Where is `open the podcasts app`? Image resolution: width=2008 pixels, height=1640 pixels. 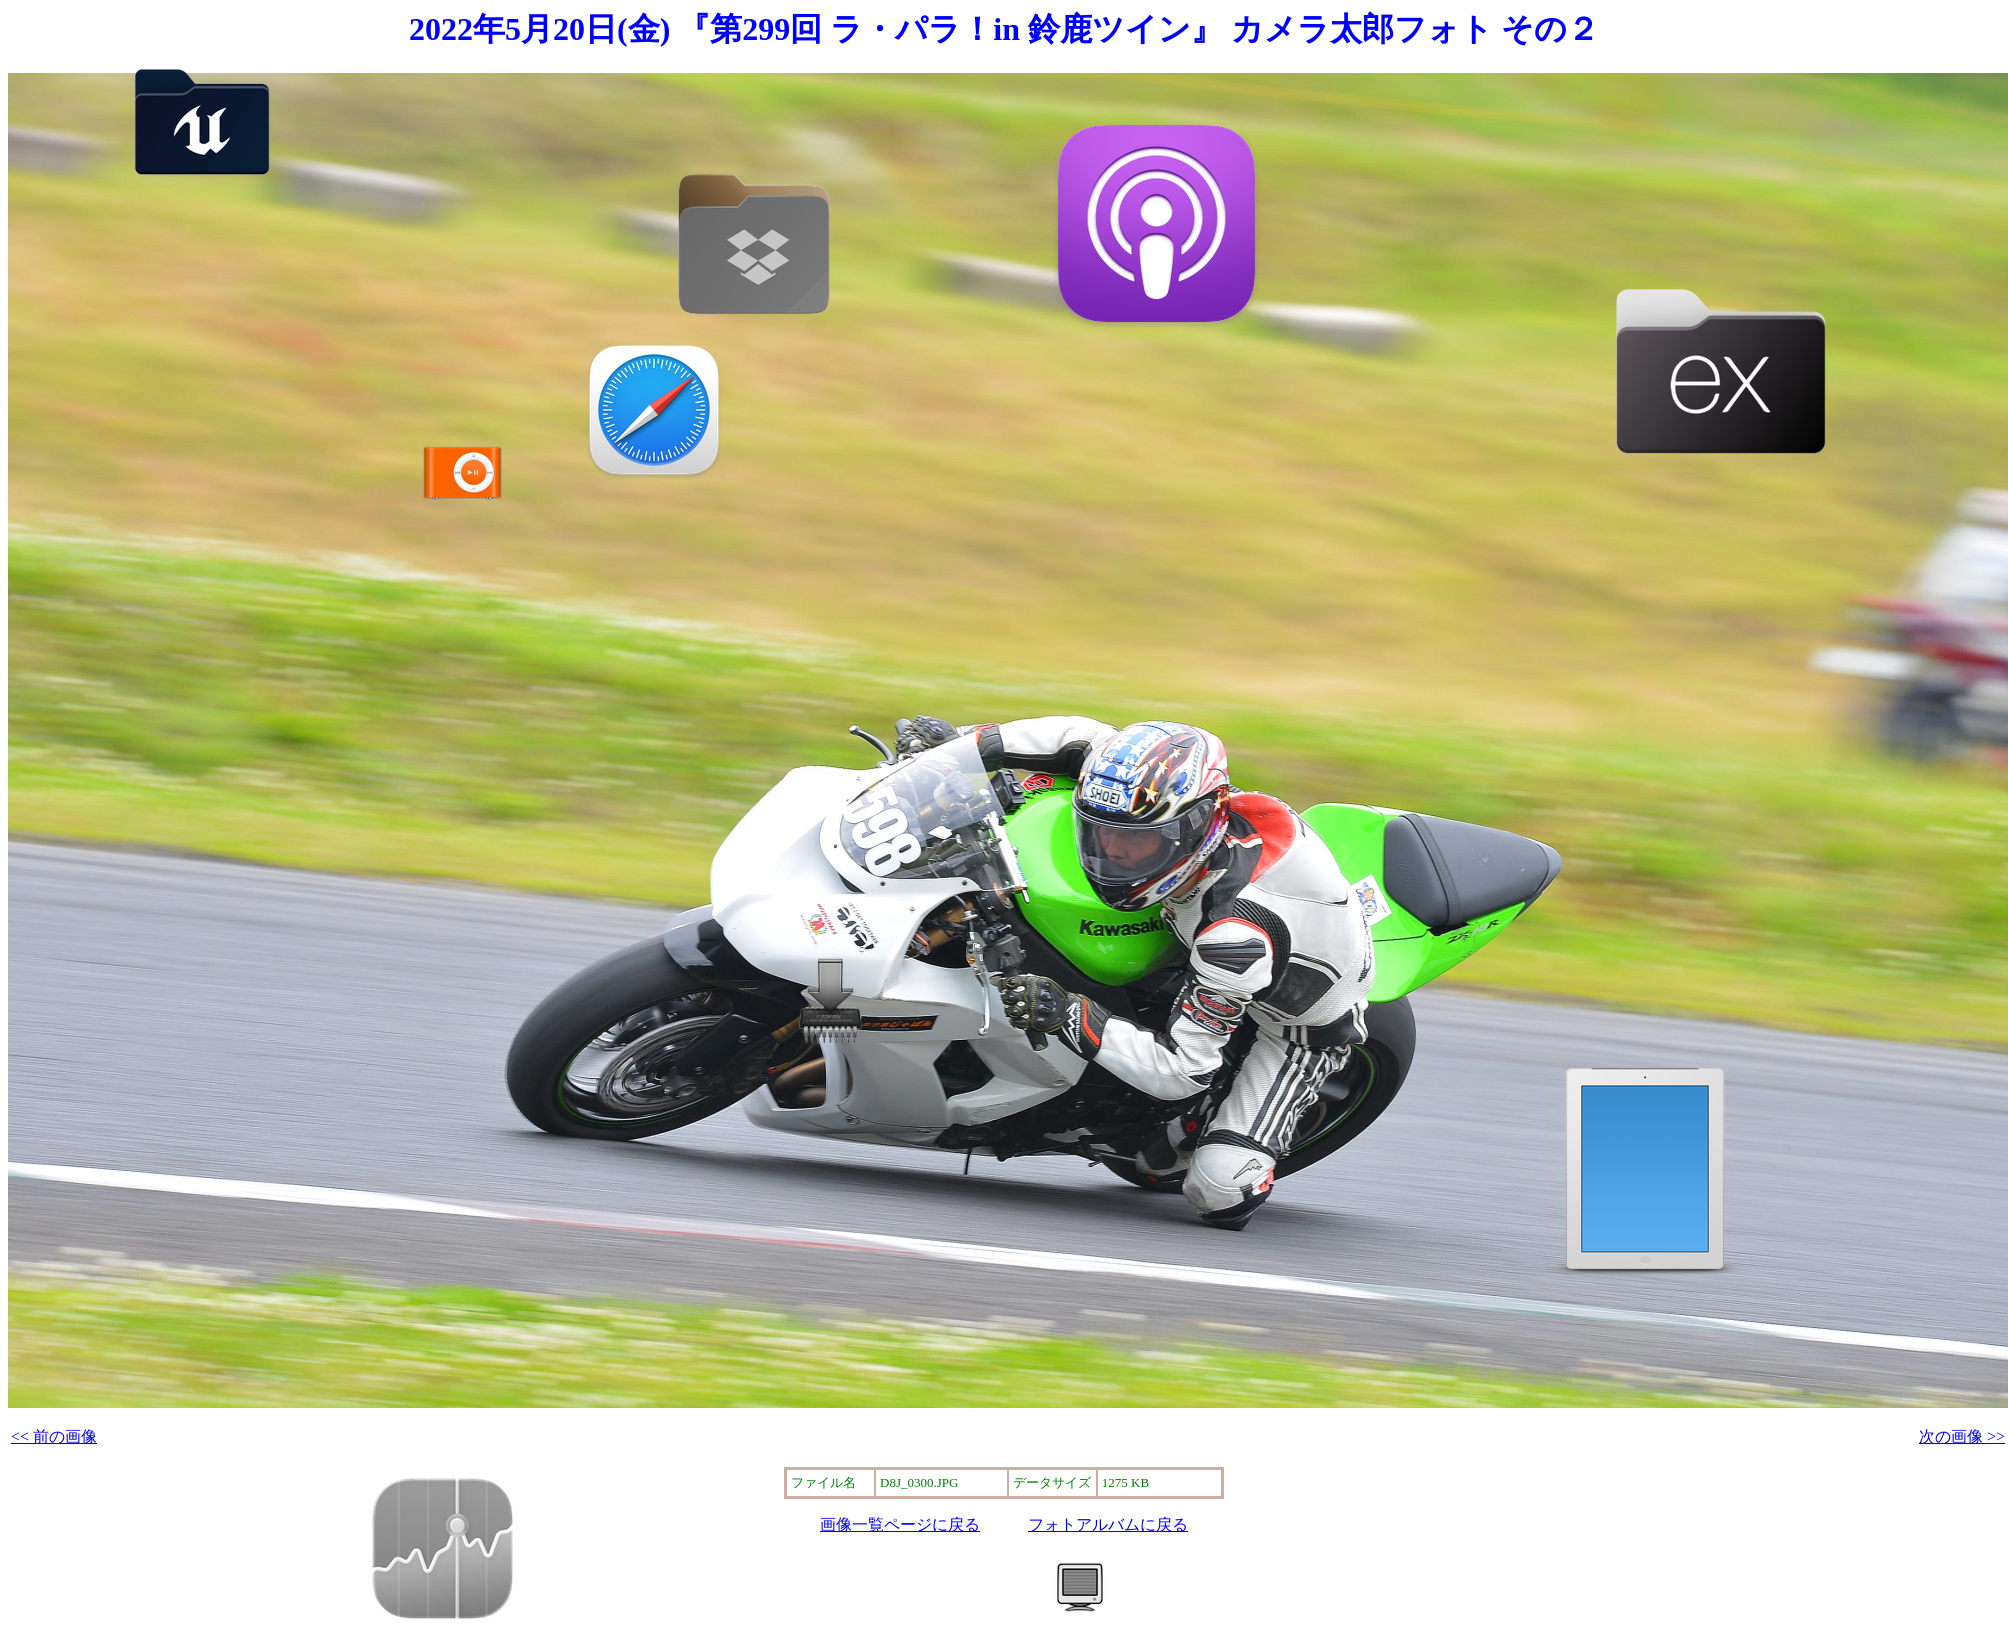
open the podcasts app is located at coordinates (1156, 223).